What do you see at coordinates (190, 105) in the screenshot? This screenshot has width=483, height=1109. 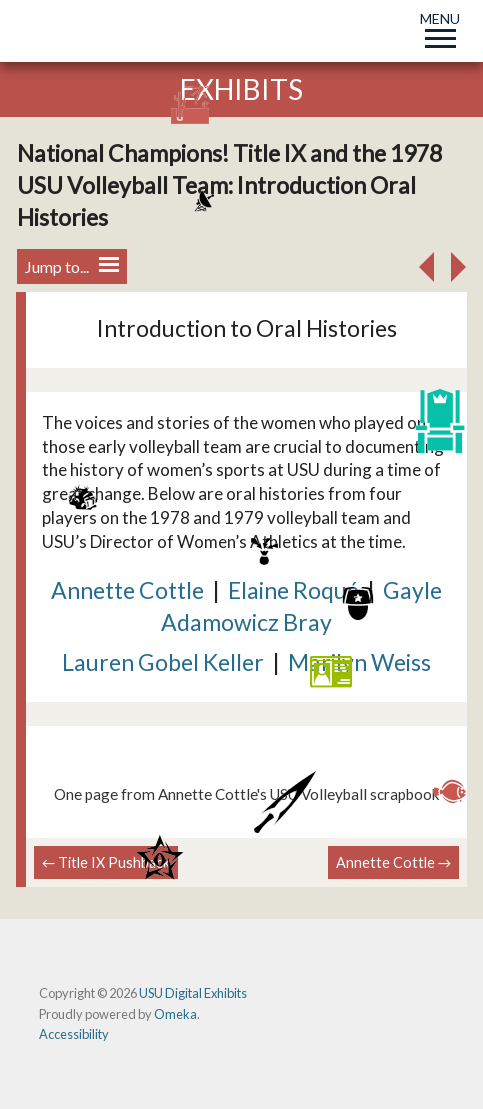 I see `indicates desert or arid climate zone` at bounding box center [190, 105].